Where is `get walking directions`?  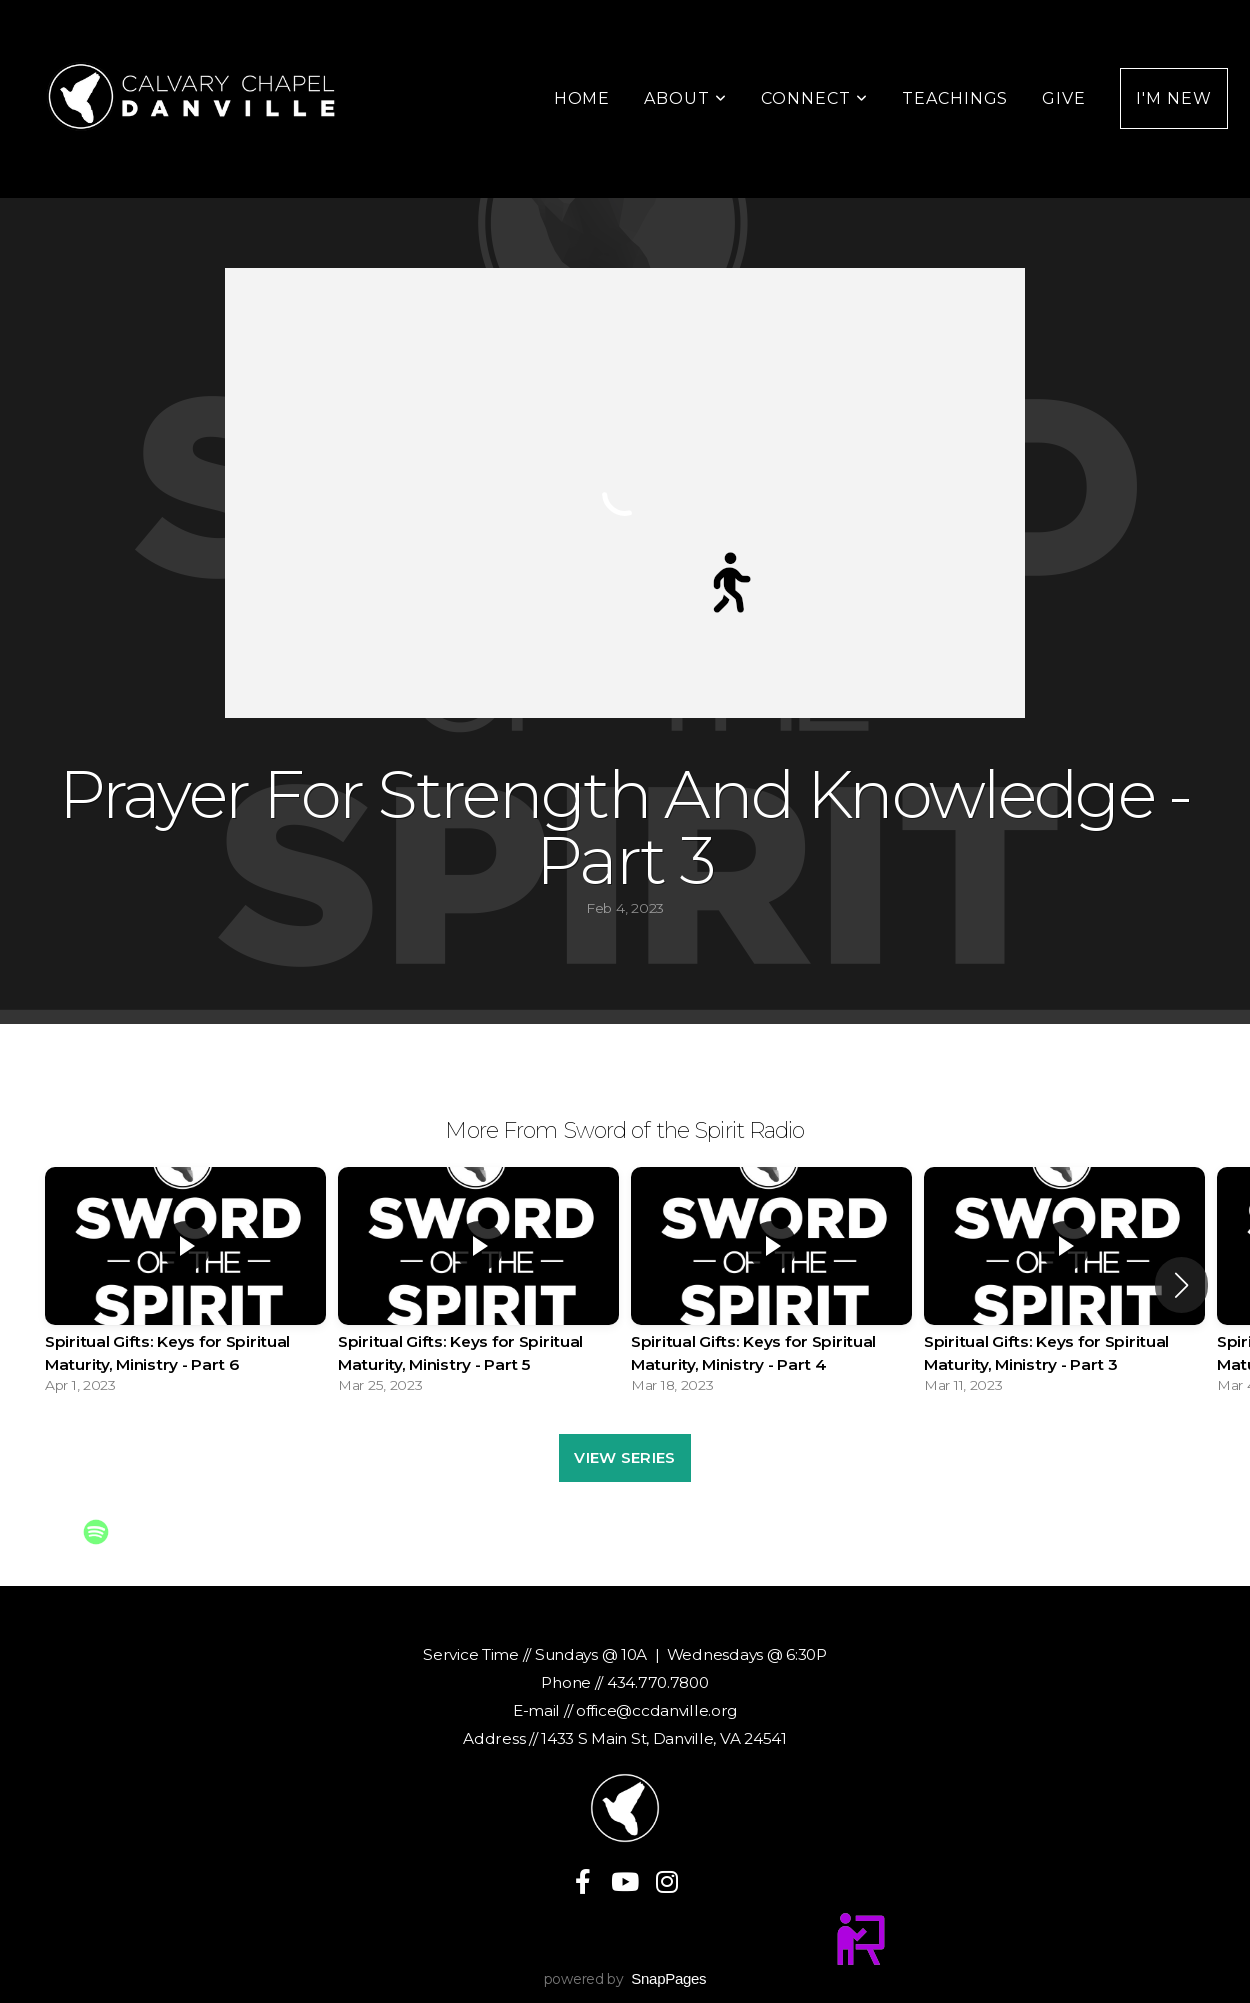
get walking directions is located at coordinates (730, 582).